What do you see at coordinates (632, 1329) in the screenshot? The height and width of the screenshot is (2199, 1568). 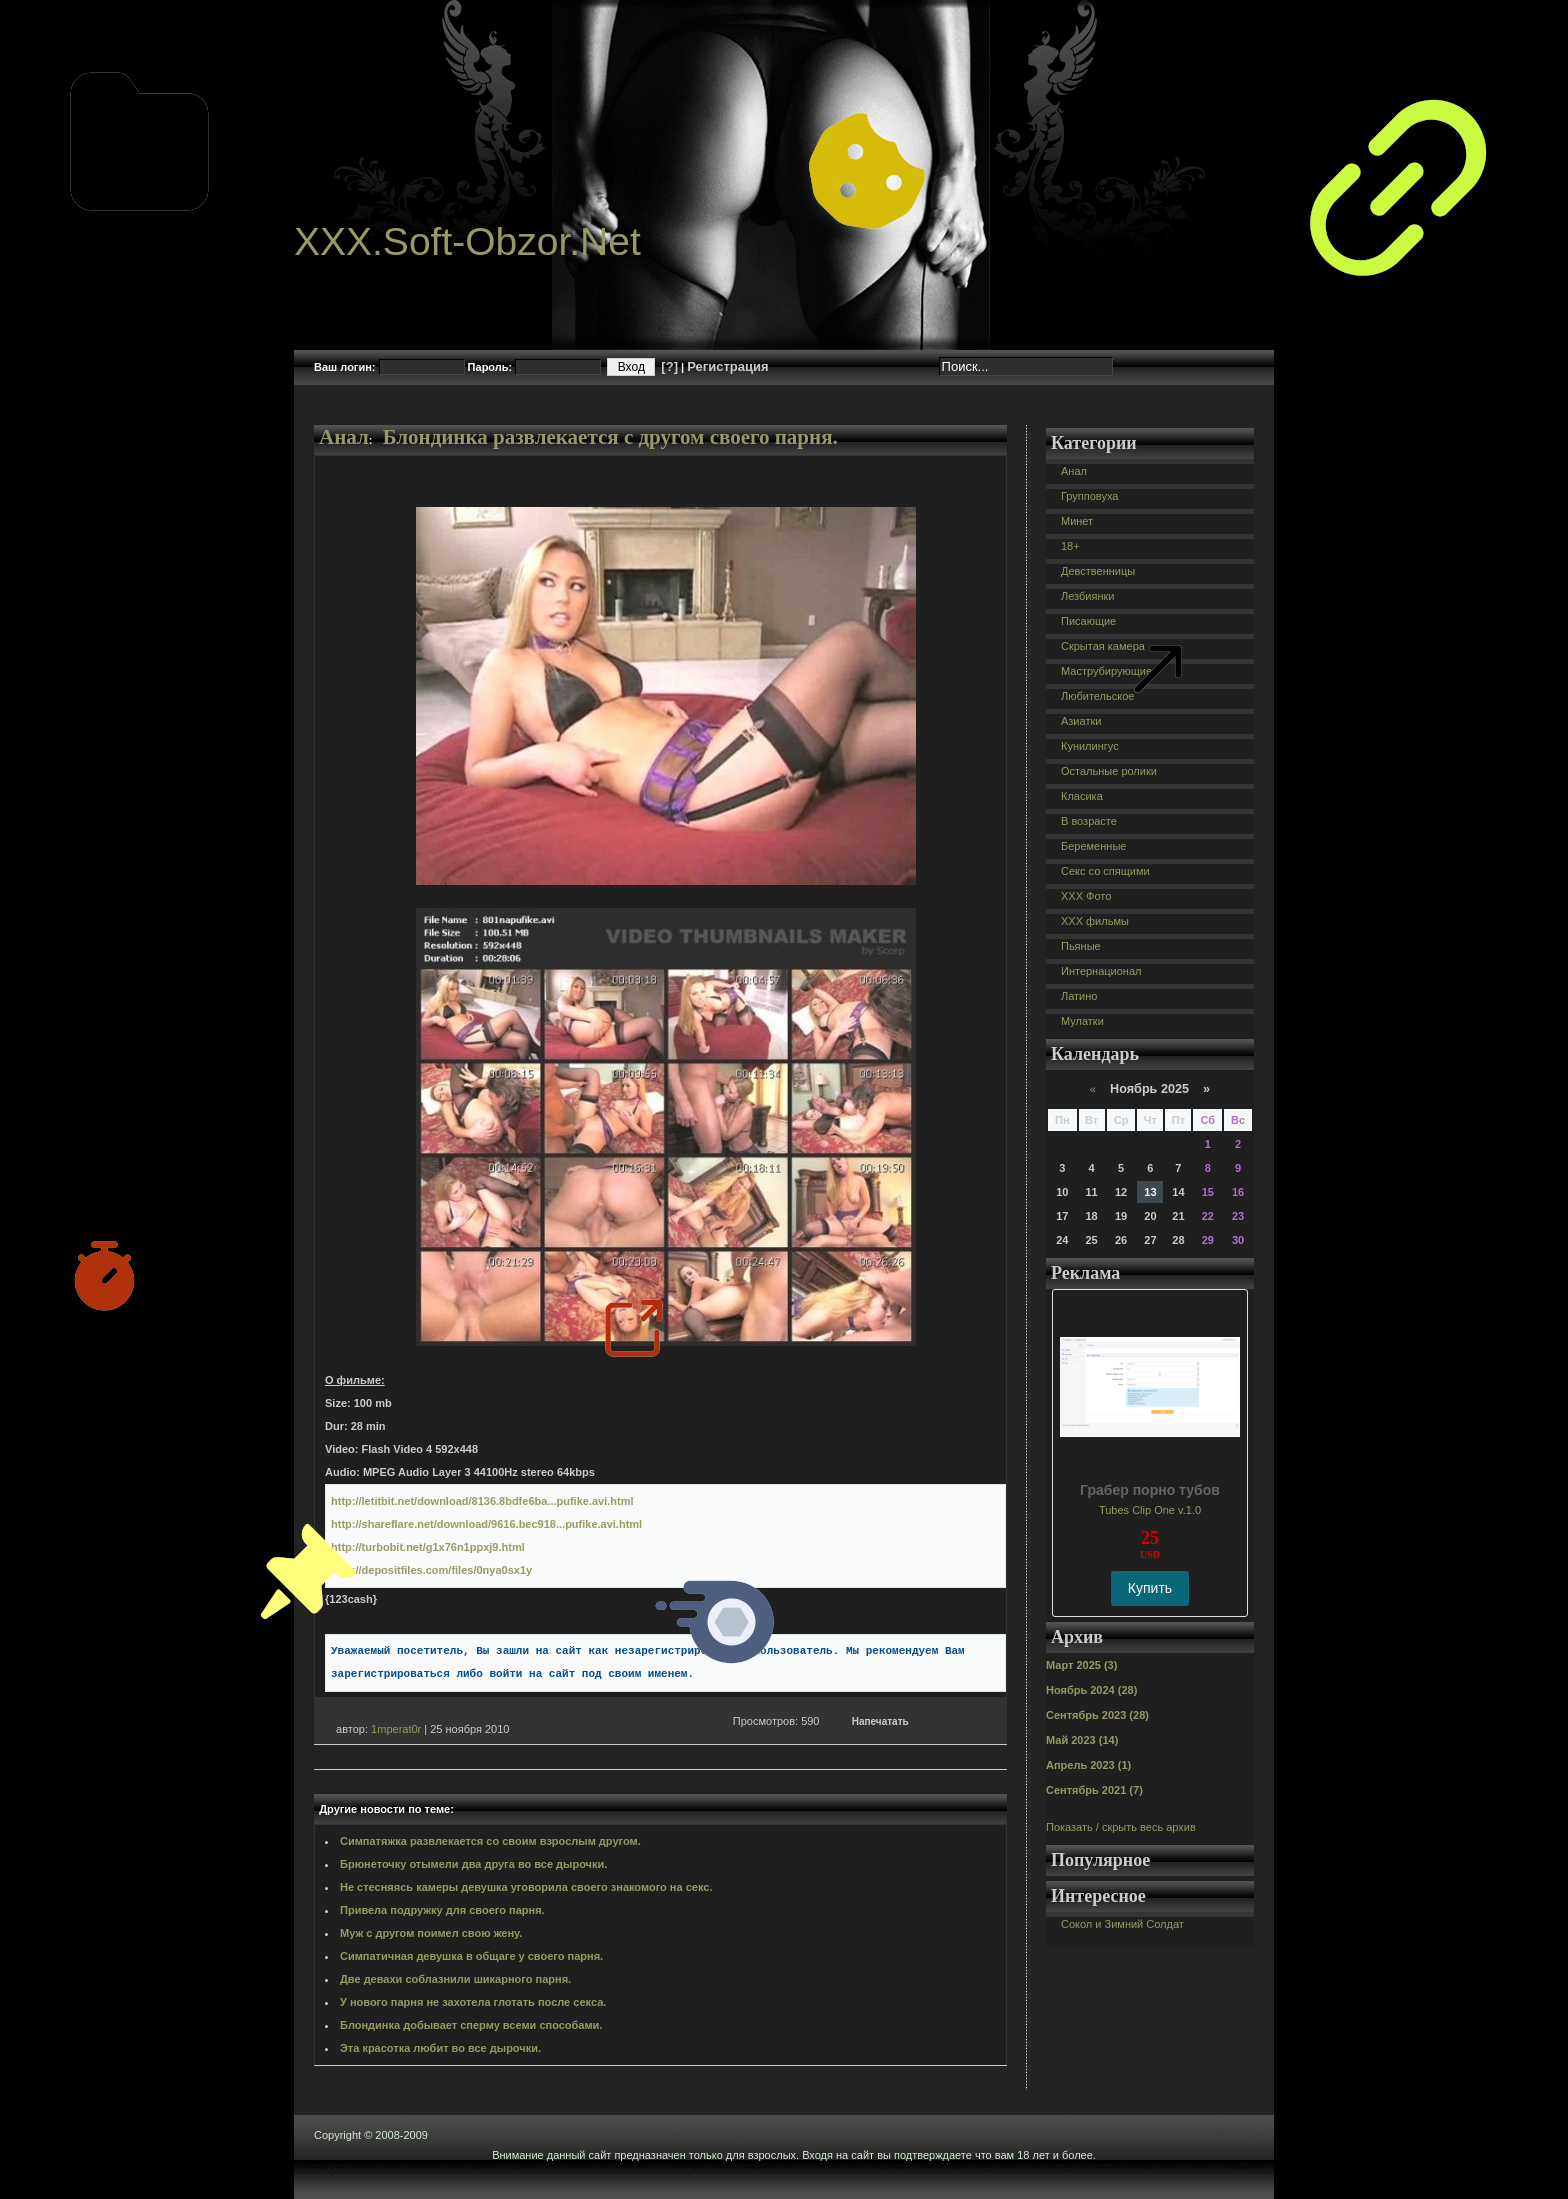 I see `open in a new window` at bounding box center [632, 1329].